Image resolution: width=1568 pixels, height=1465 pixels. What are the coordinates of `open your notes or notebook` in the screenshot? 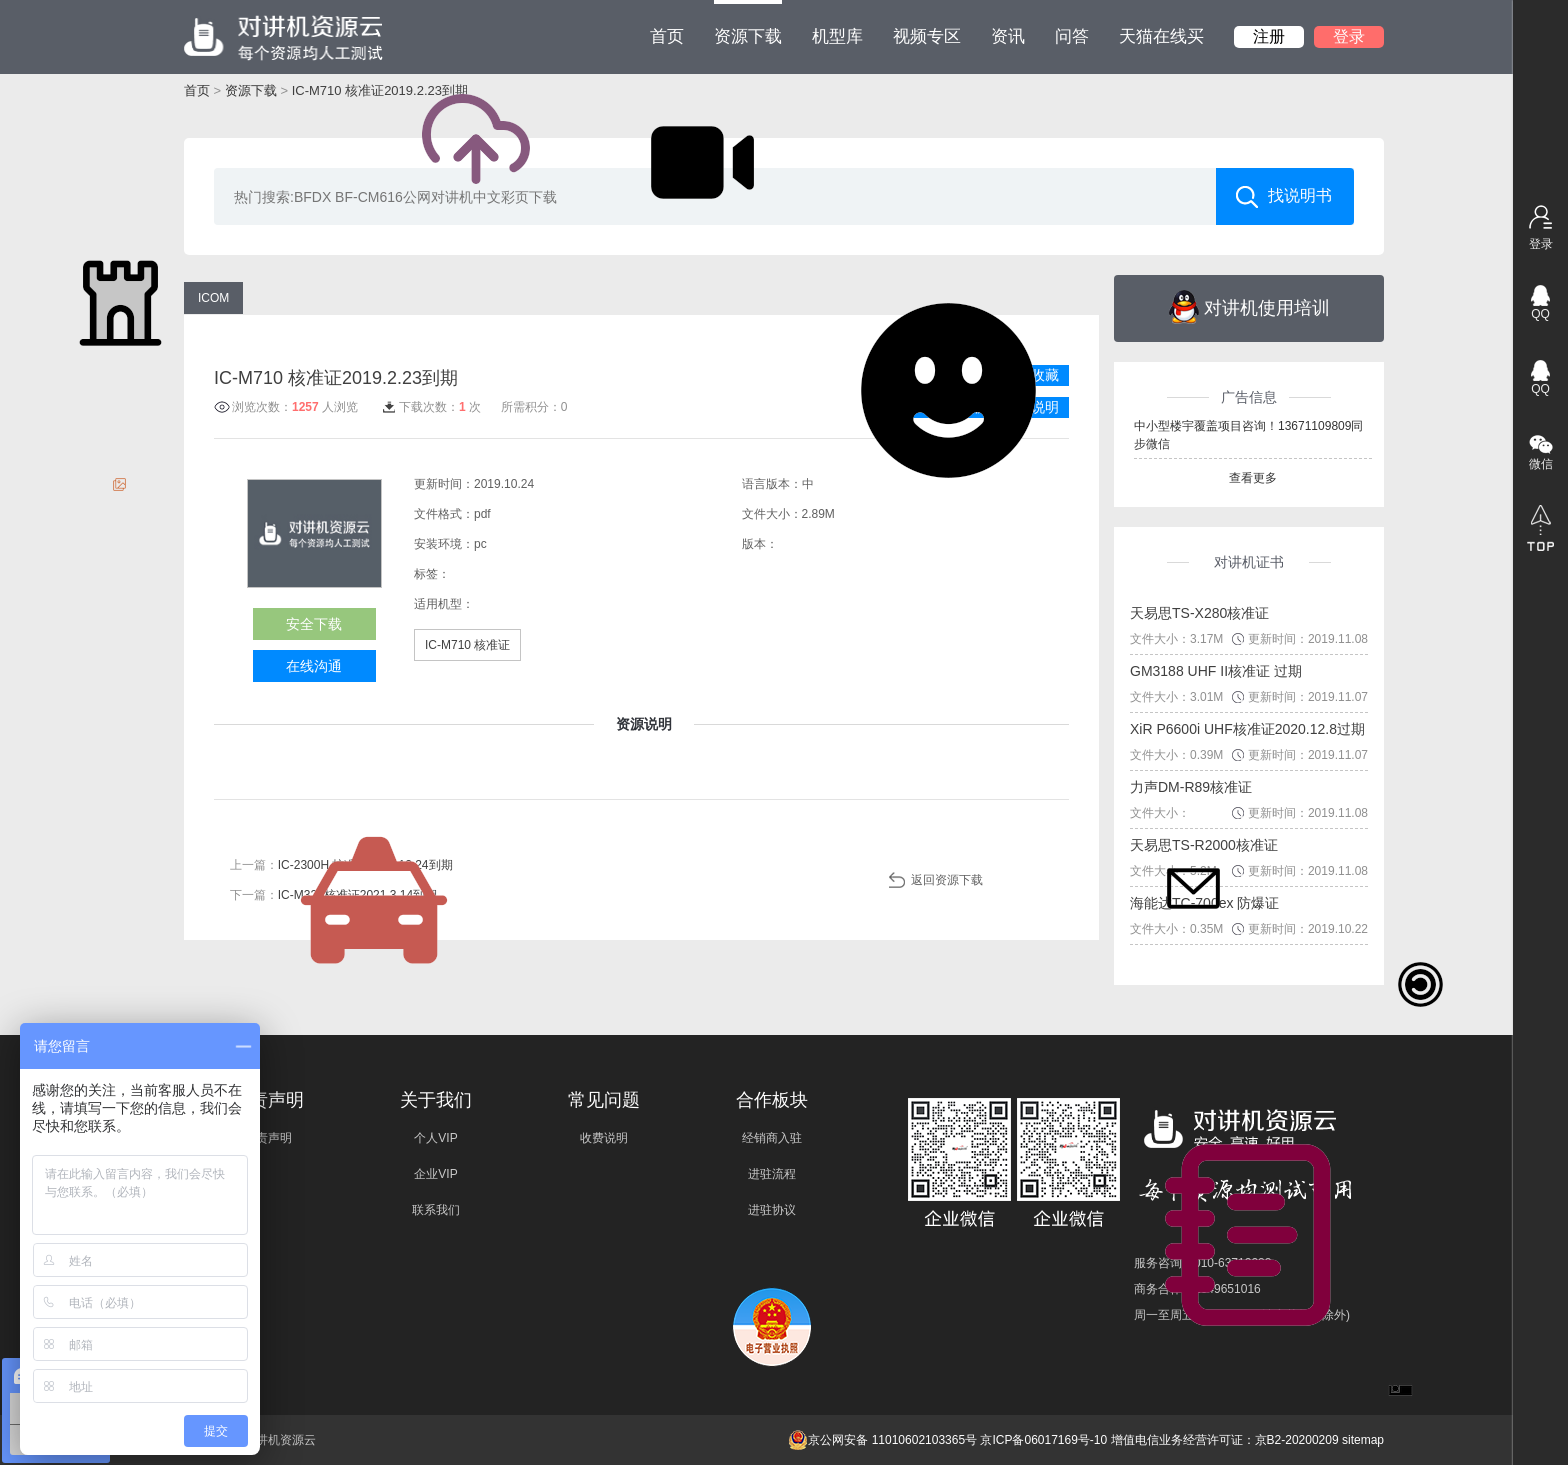 It's located at (1256, 1235).